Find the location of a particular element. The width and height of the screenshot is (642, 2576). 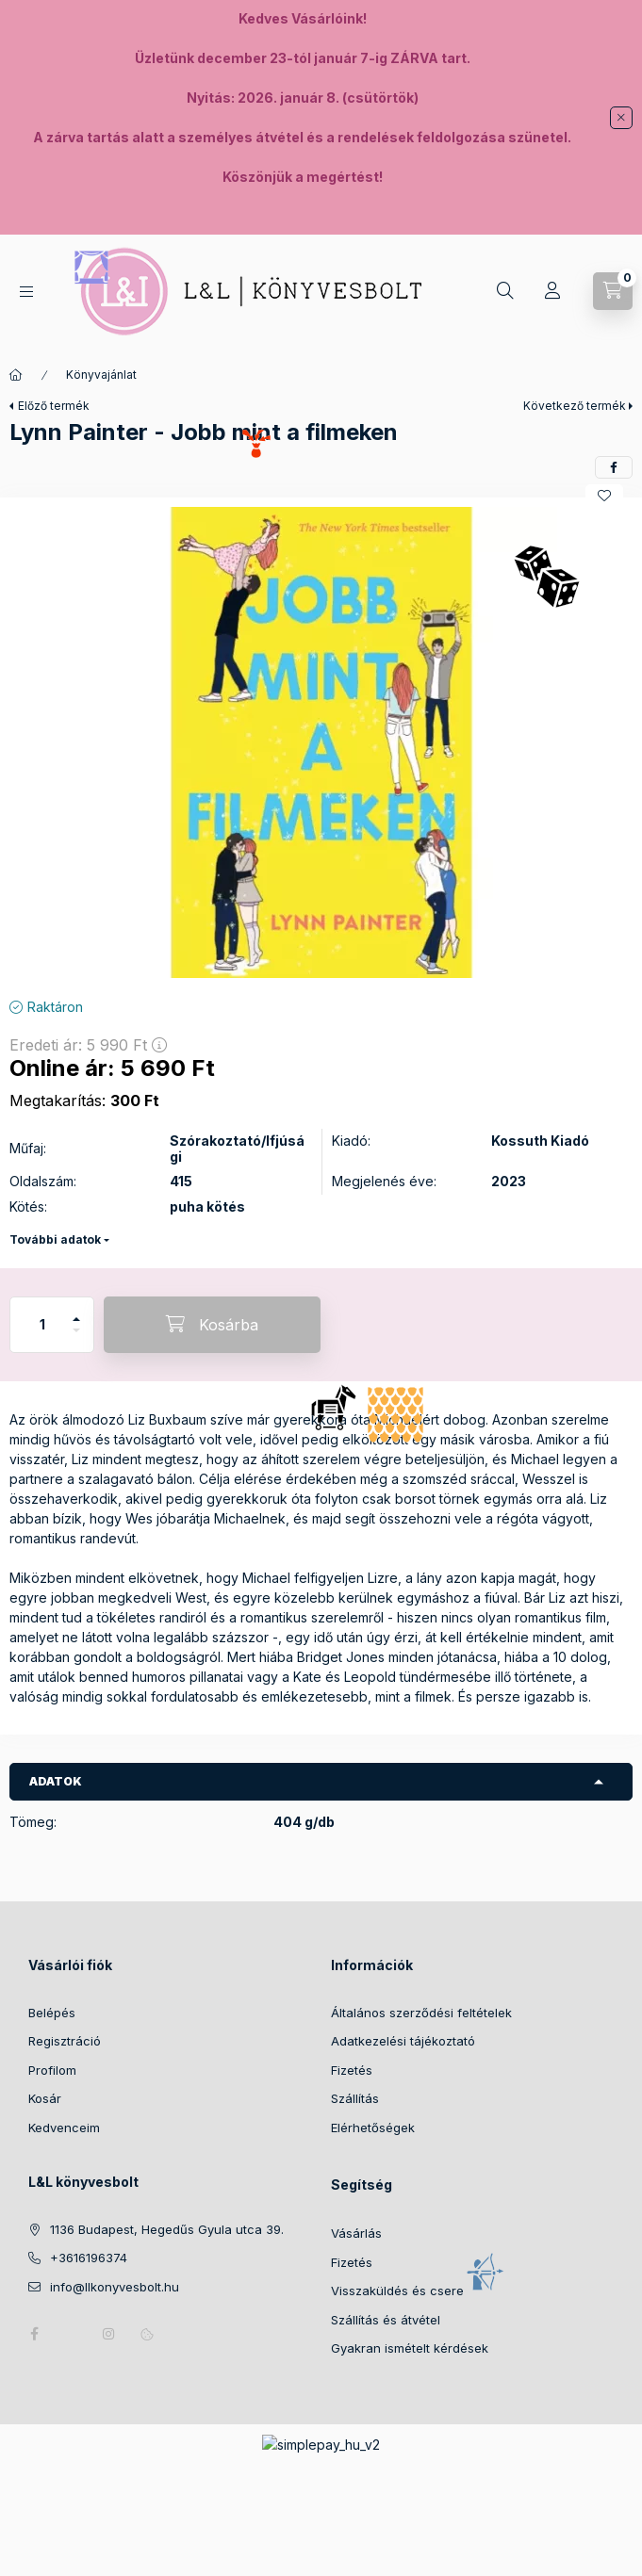

roll the dice or randomize selection is located at coordinates (547, 577).